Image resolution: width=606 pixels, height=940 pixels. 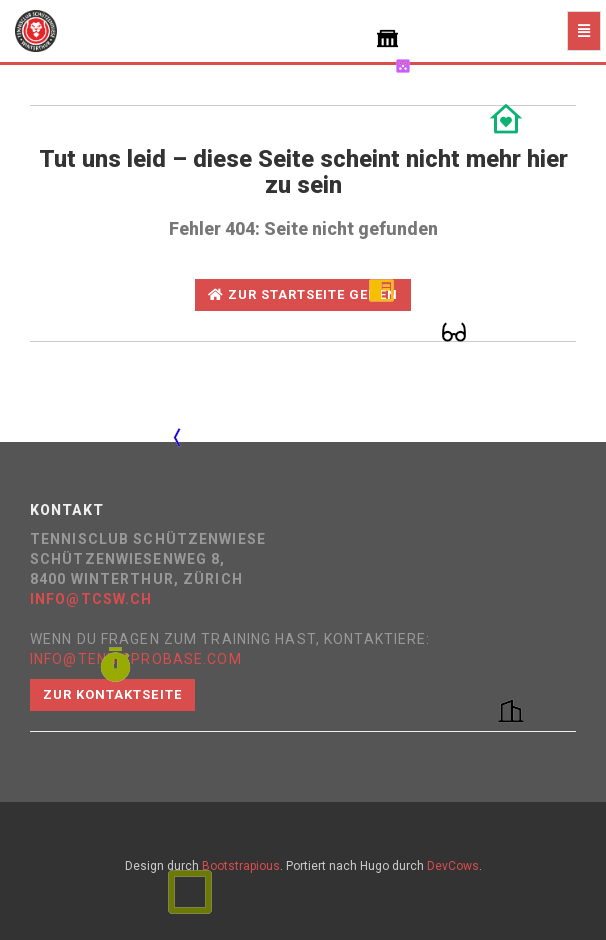 What do you see at coordinates (387, 38) in the screenshot?
I see `access government services` at bounding box center [387, 38].